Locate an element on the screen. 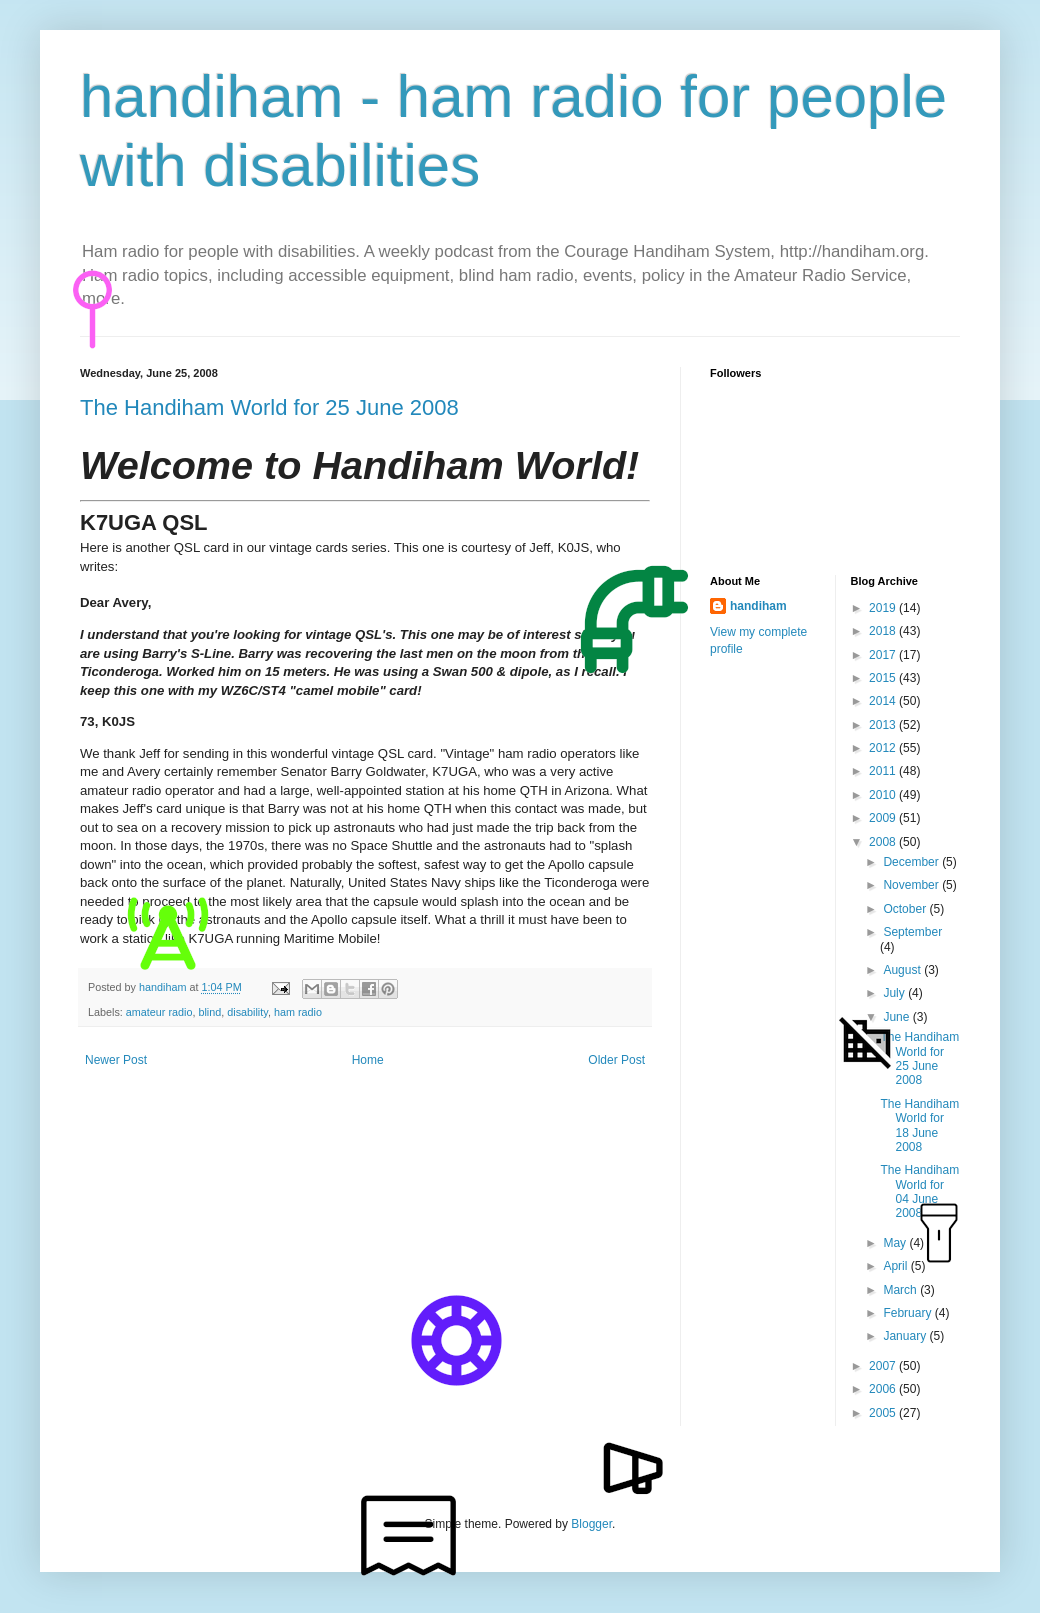 The height and width of the screenshot is (1613, 1040). mark a location on the map is located at coordinates (92, 309).